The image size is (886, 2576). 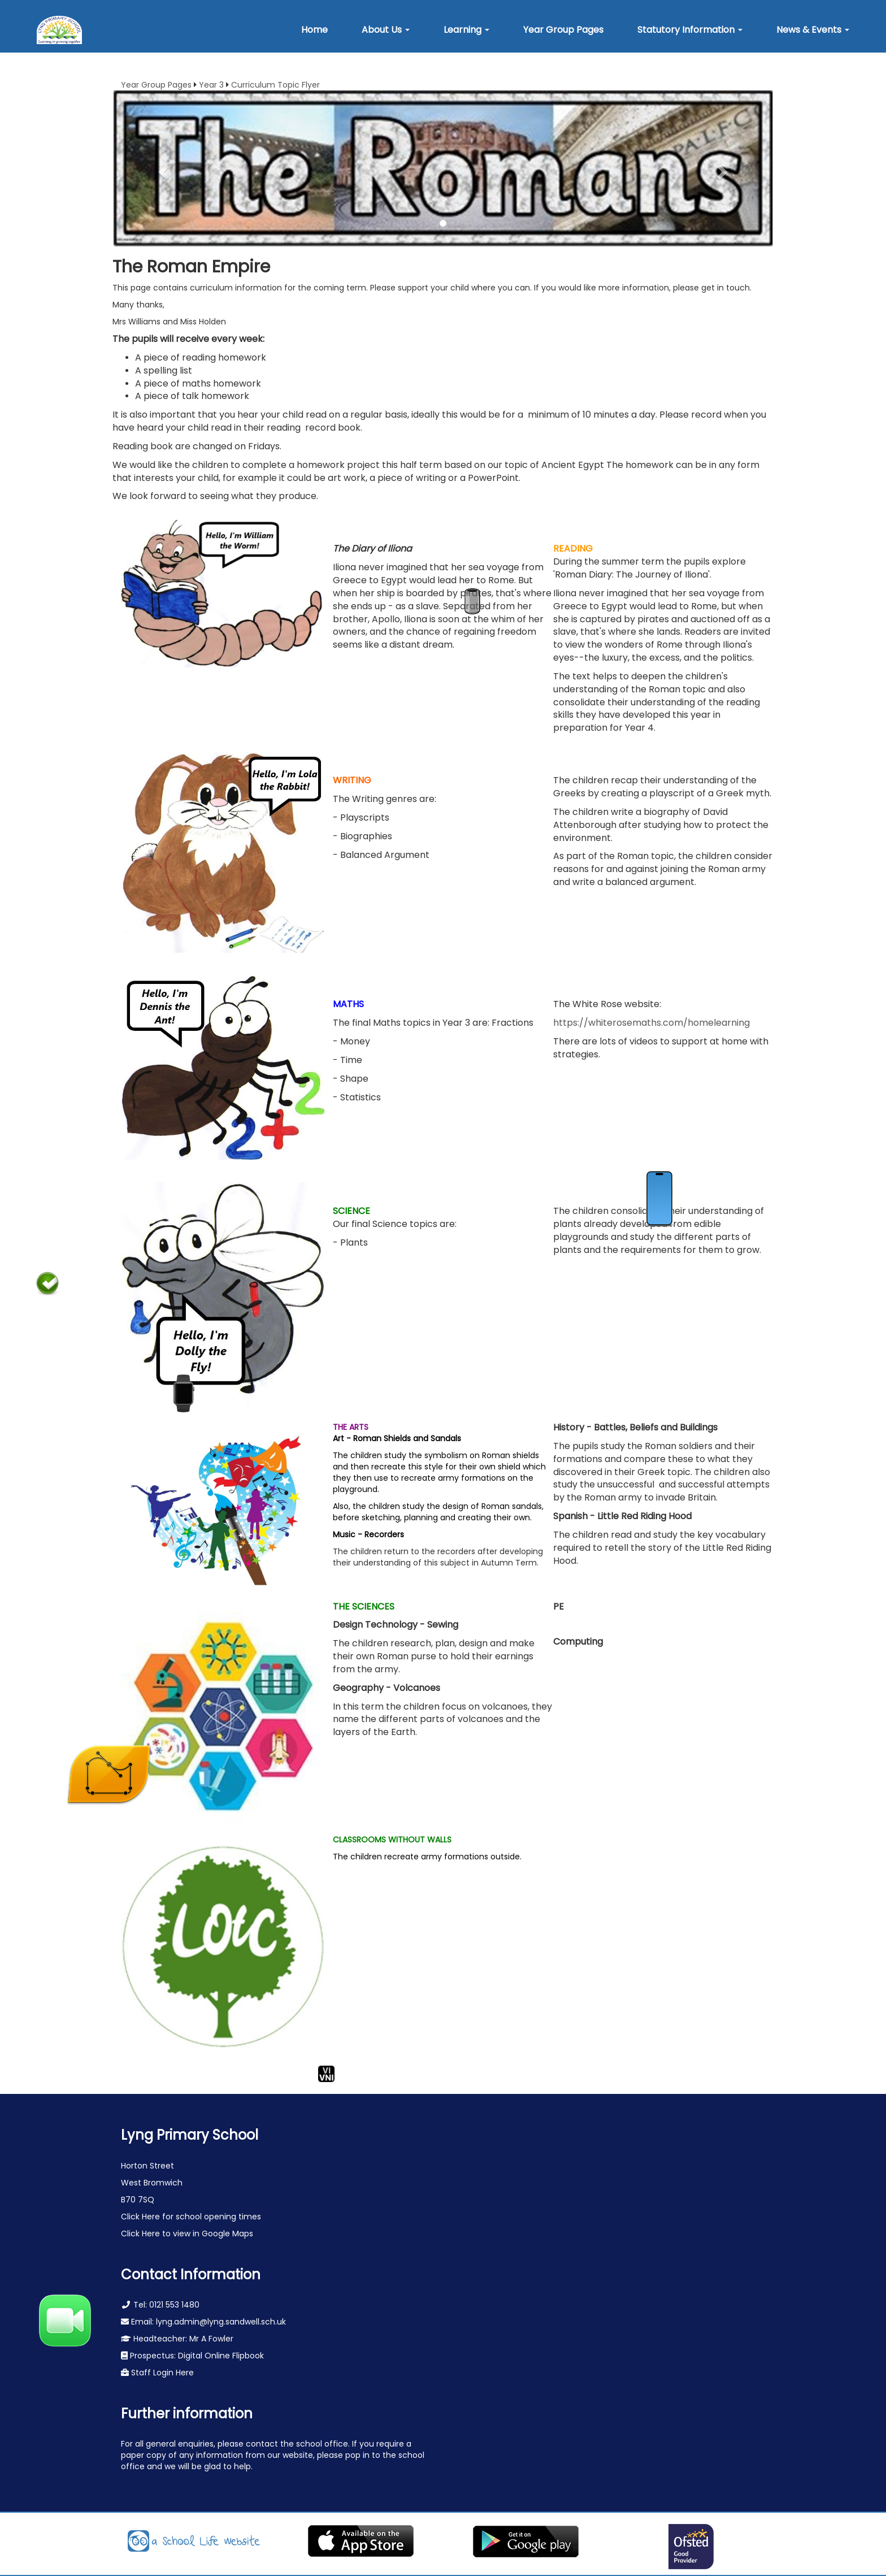 What do you see at coordinates (326, 2074) in the screenshot?
I see `switch to vietnamese keyboard input (vni encoding)` at bounding box center [326, 2074].